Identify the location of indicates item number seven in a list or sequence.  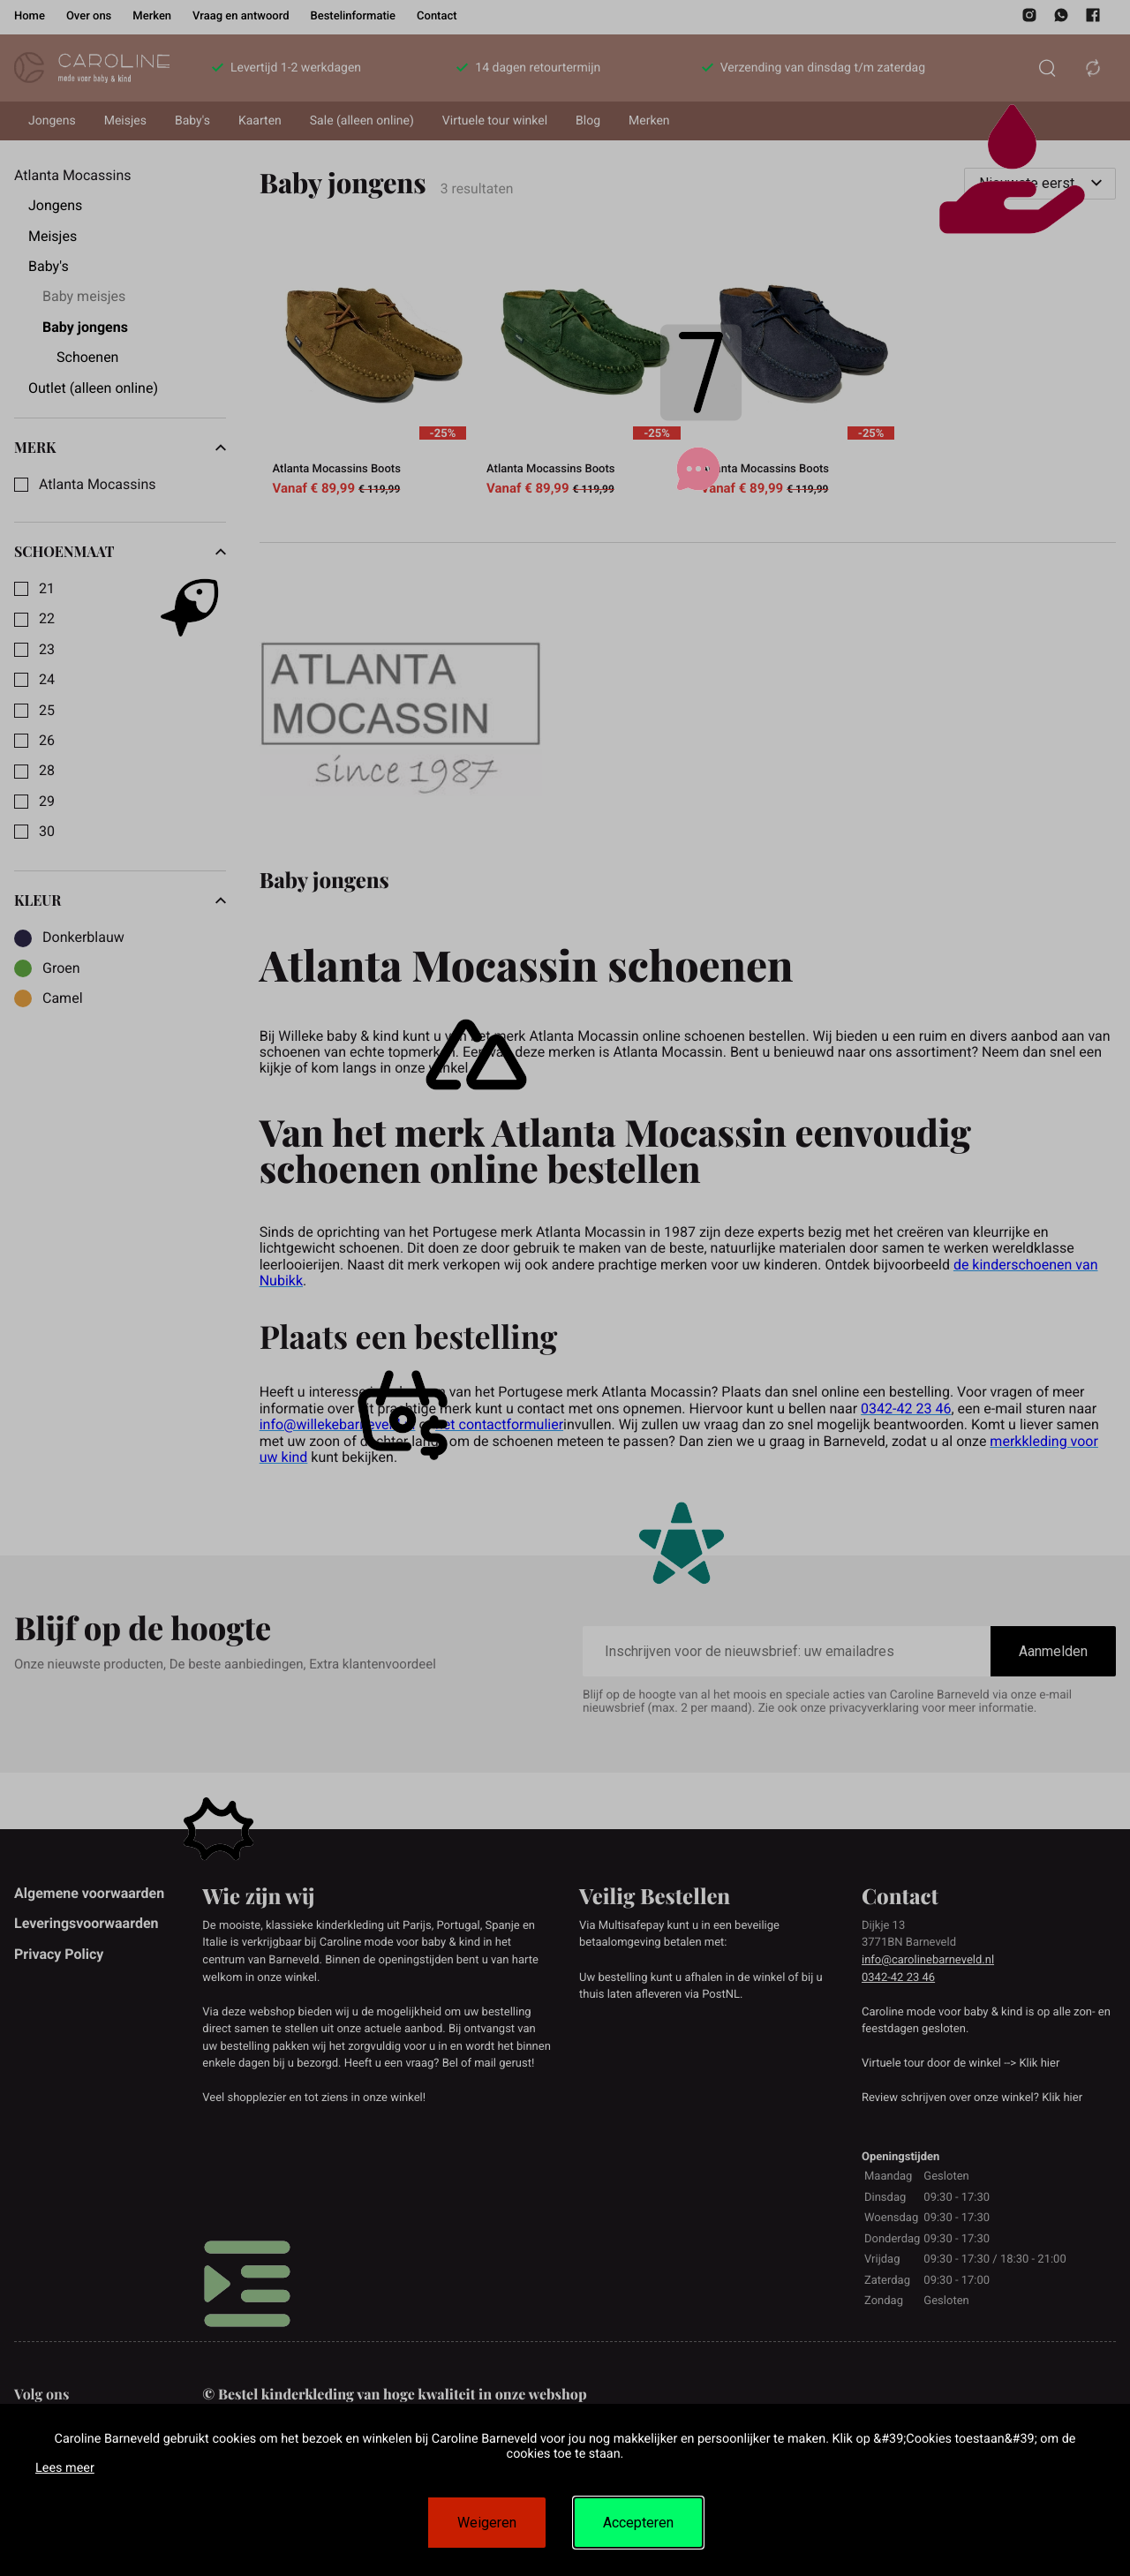
(701, 373).